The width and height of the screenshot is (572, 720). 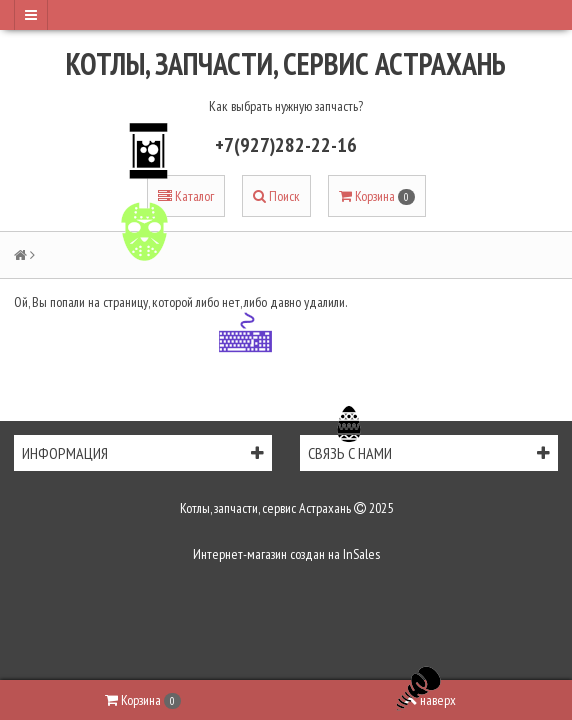 I want to click on hockey mask icon for horror or slasher game genre, so click(x=144, y=231).